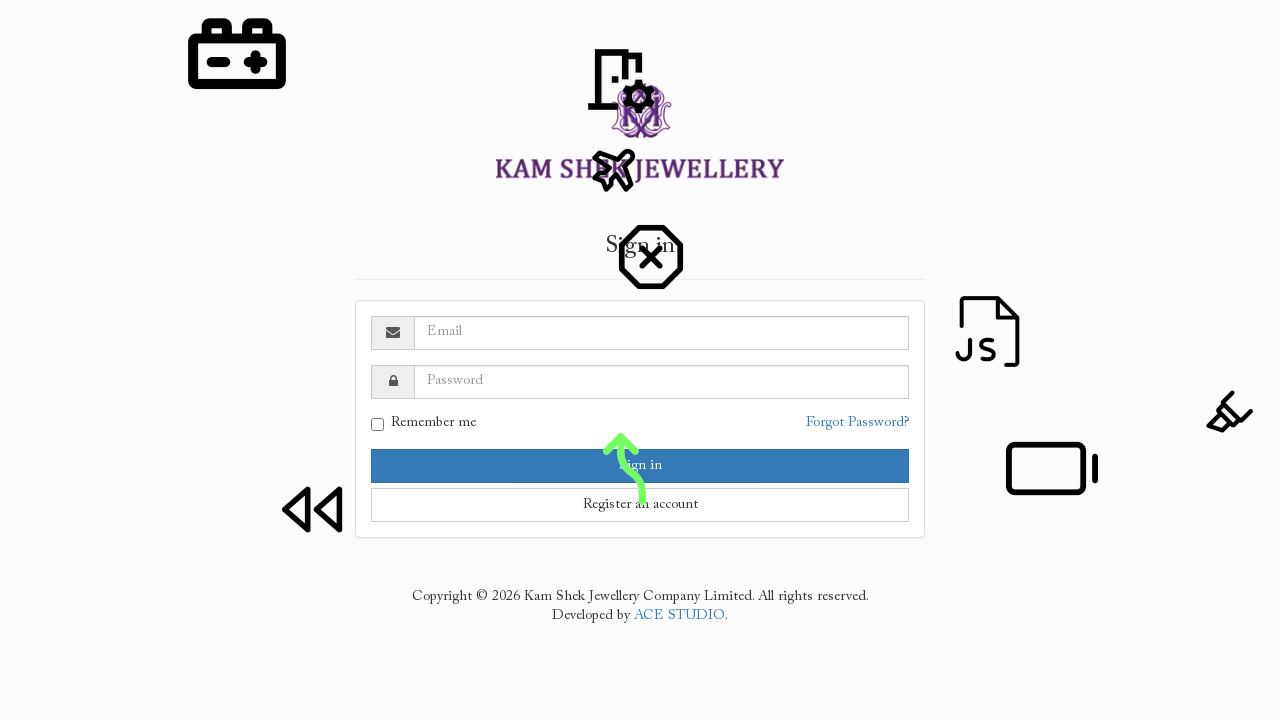  Describe the element at coordinates (1050, 468) in the screenshot. I see `indicates battery is empty or depleted` at that location.